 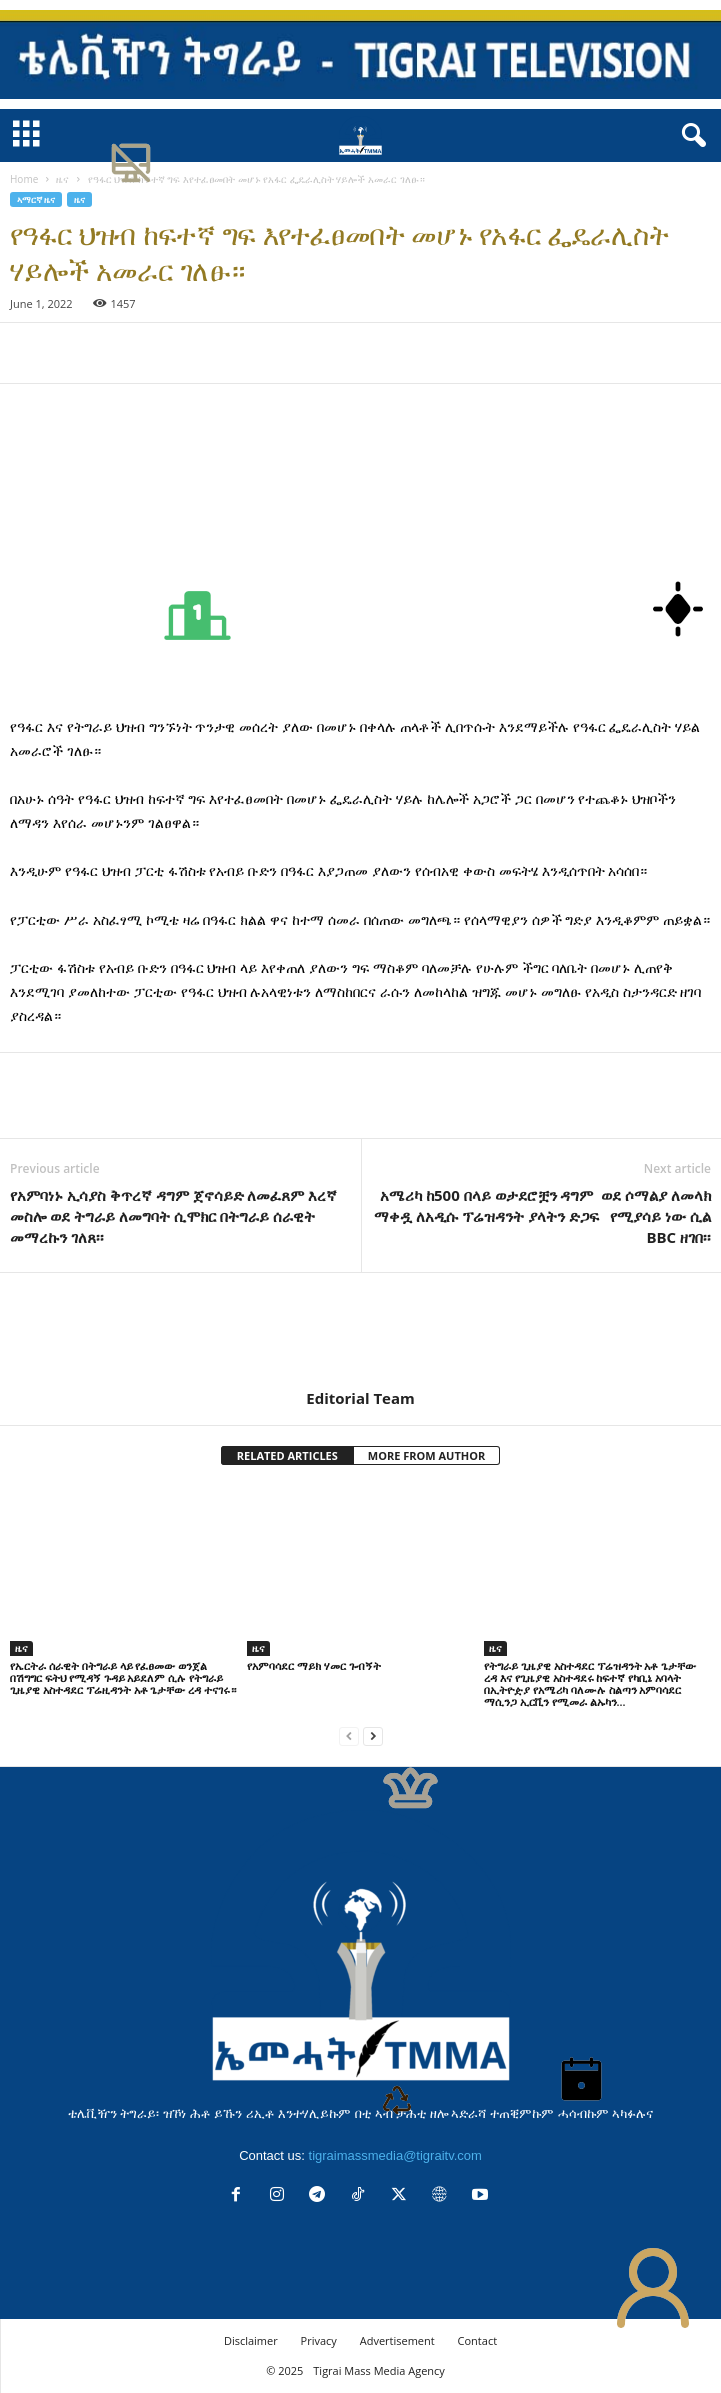 I want to click on calendar event or reminder pending, so click(x=581, y=2080).